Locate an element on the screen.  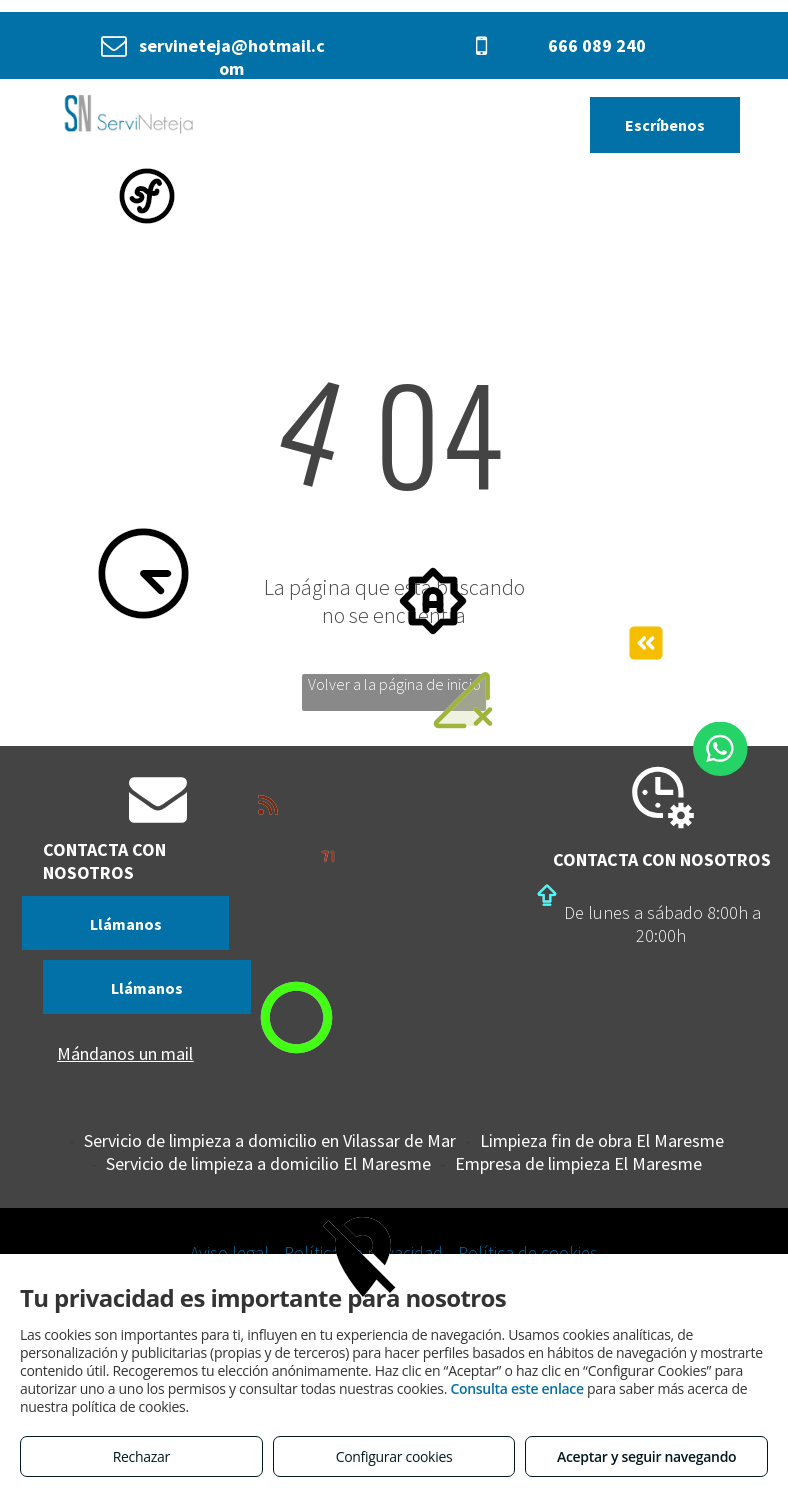
indicates afternoon time or PM hours is located at coordinates (143, 573).